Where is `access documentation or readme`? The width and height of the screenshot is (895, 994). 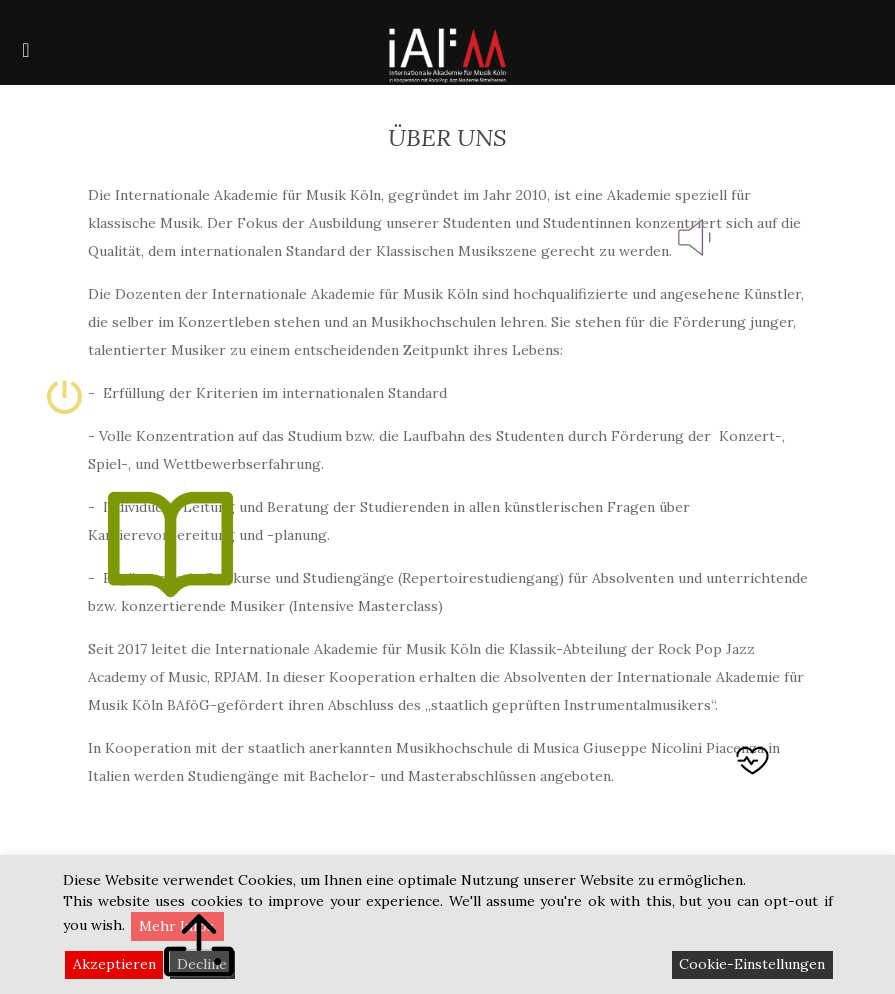 access documentation or readme is located at coordinates (170, 546).